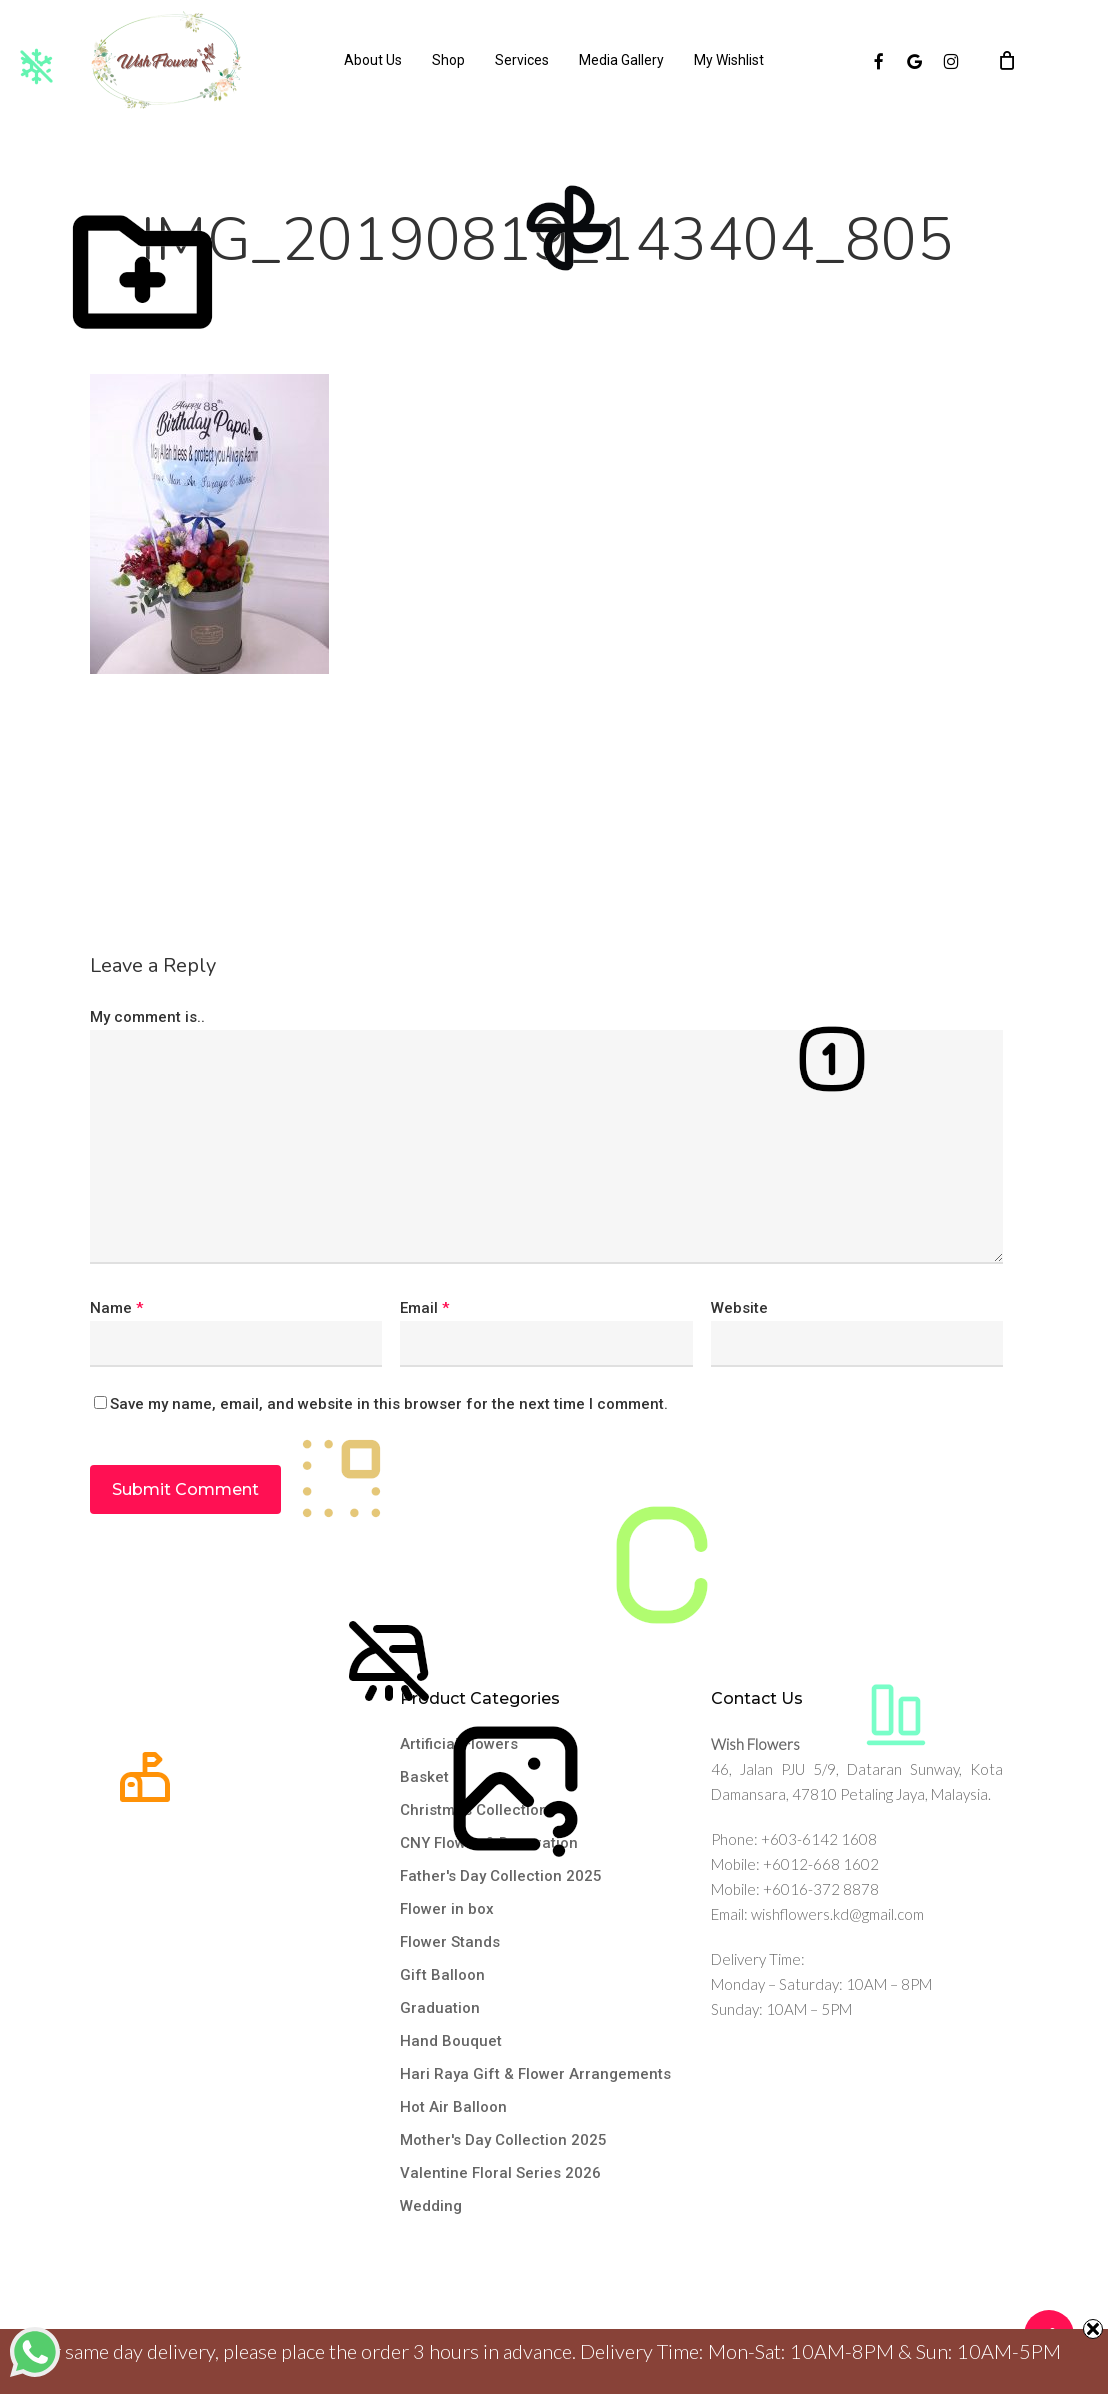 The image size is (1108, 2394). I want to click on indicates the first item or step in a sequence, so click(832, 1059).